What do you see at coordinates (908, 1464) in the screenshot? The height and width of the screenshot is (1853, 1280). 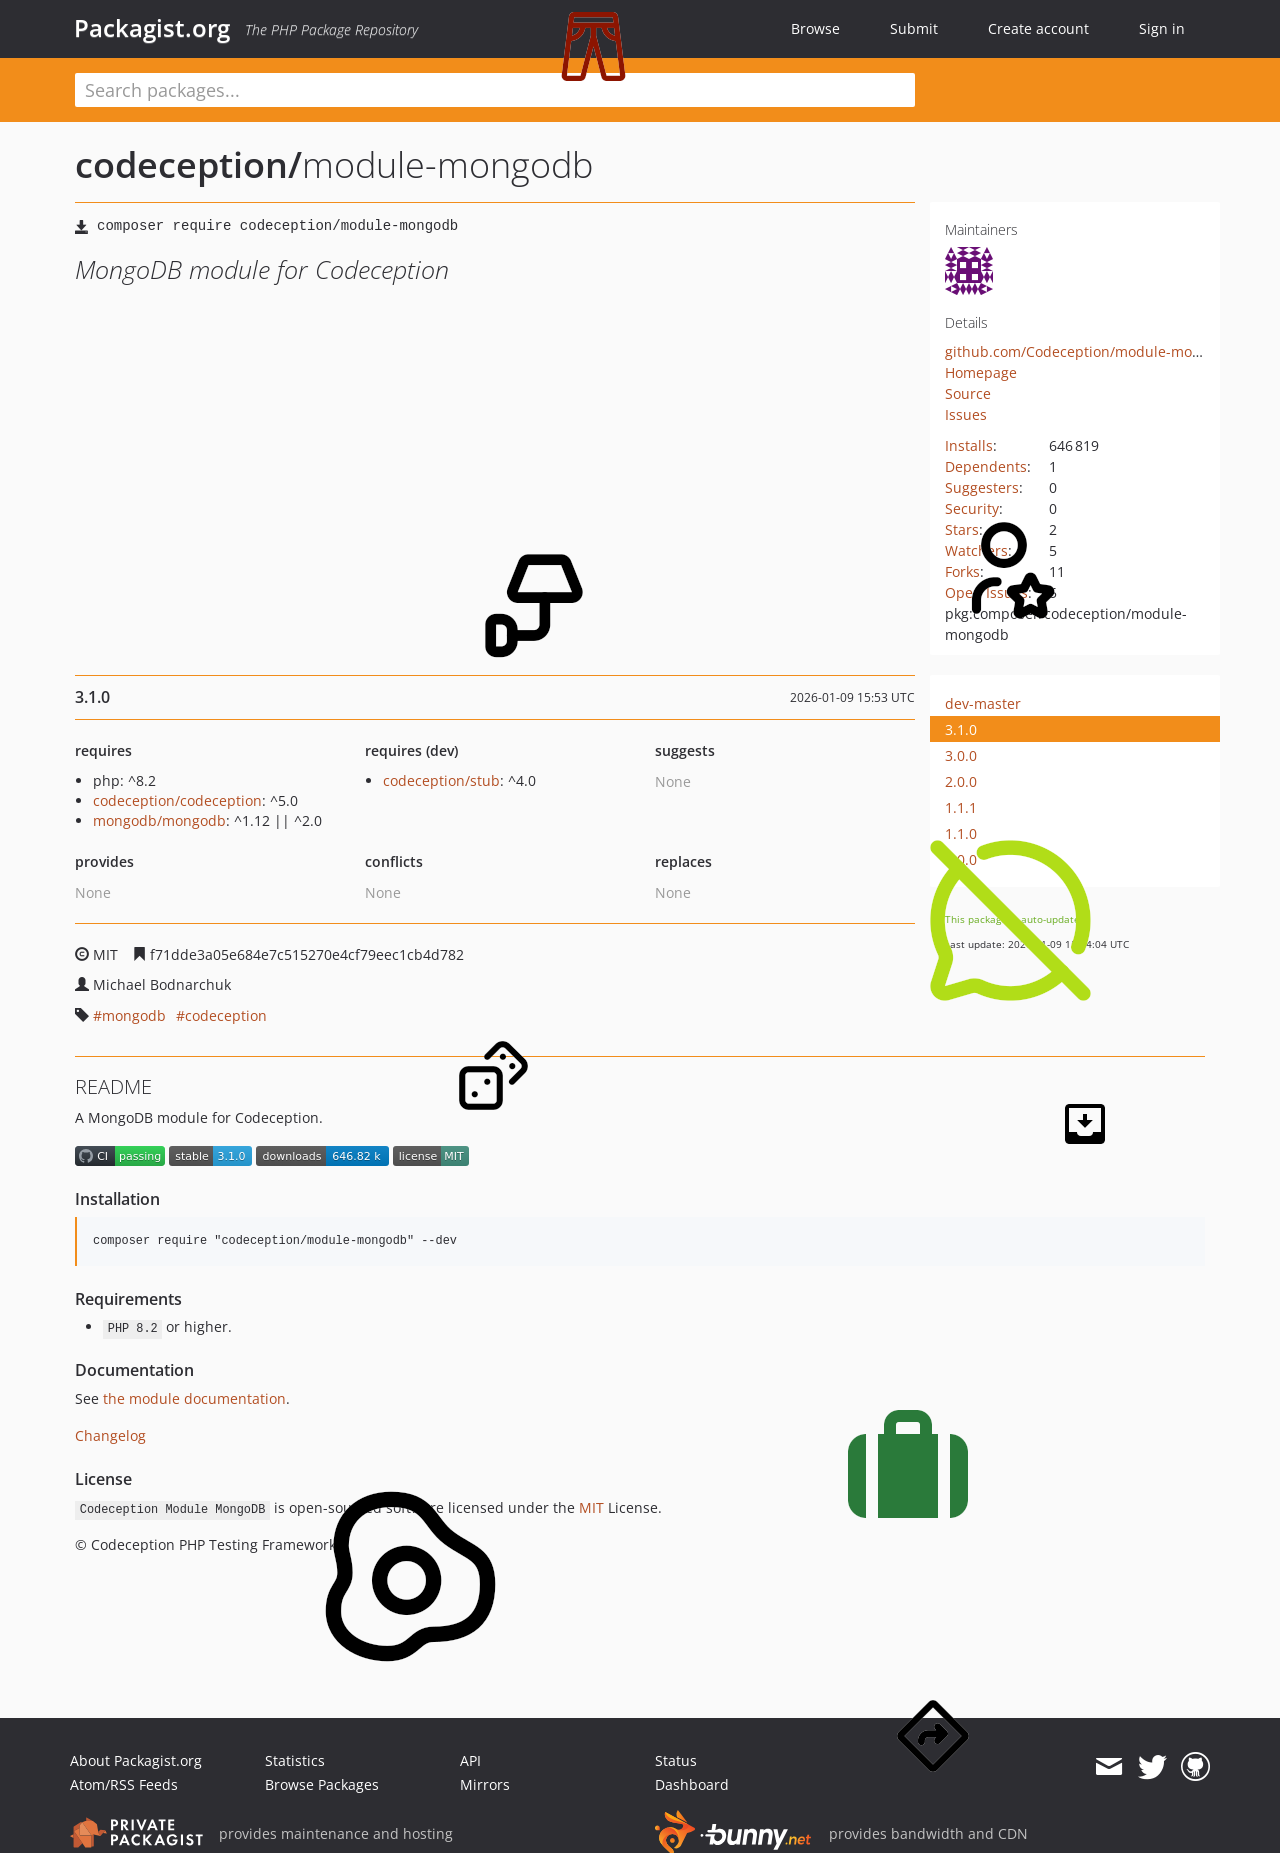 I see `access work or business documents` at bounding box center [908, 1464].